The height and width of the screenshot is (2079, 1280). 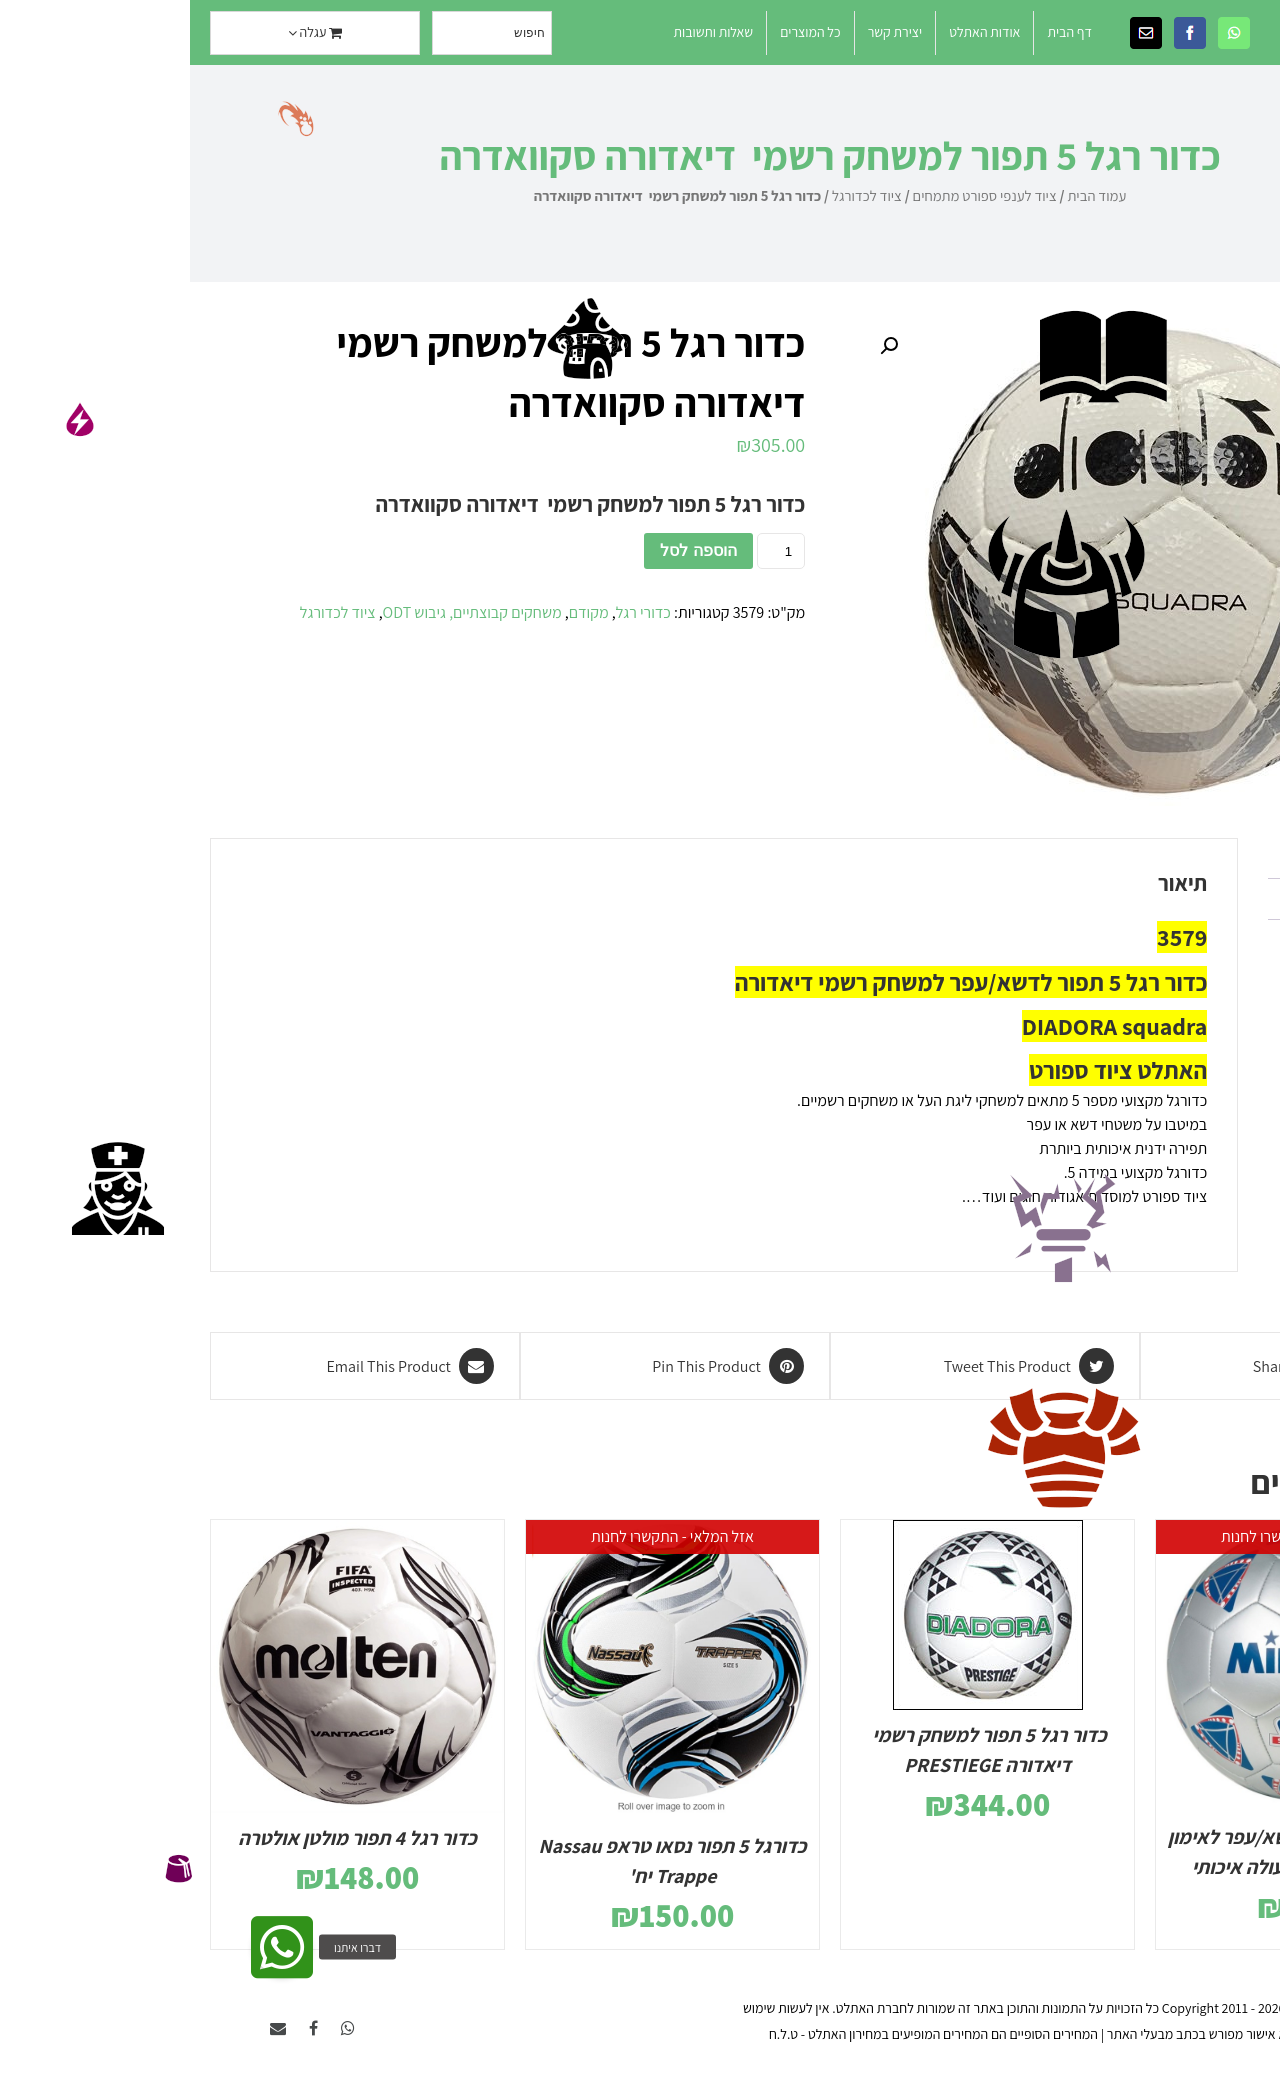 What do you see at coordinates (1064, 1447) in the screenshot?
I see `equip body armor` at bounding box center [1064, 1447].